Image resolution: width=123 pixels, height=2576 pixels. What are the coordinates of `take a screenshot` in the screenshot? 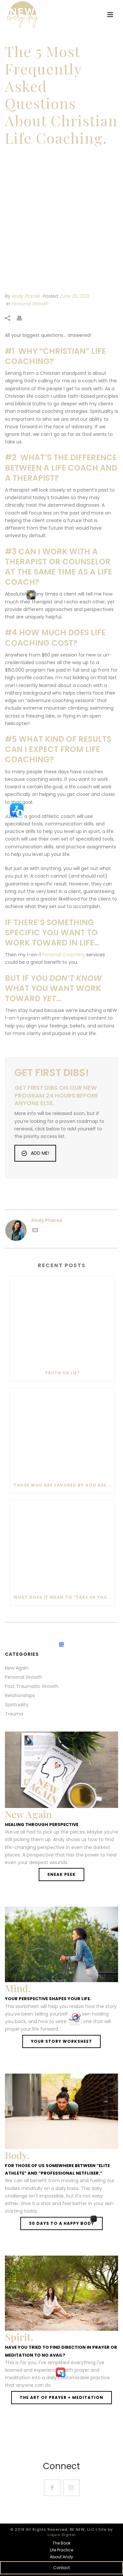 It's located at (61, 1644).